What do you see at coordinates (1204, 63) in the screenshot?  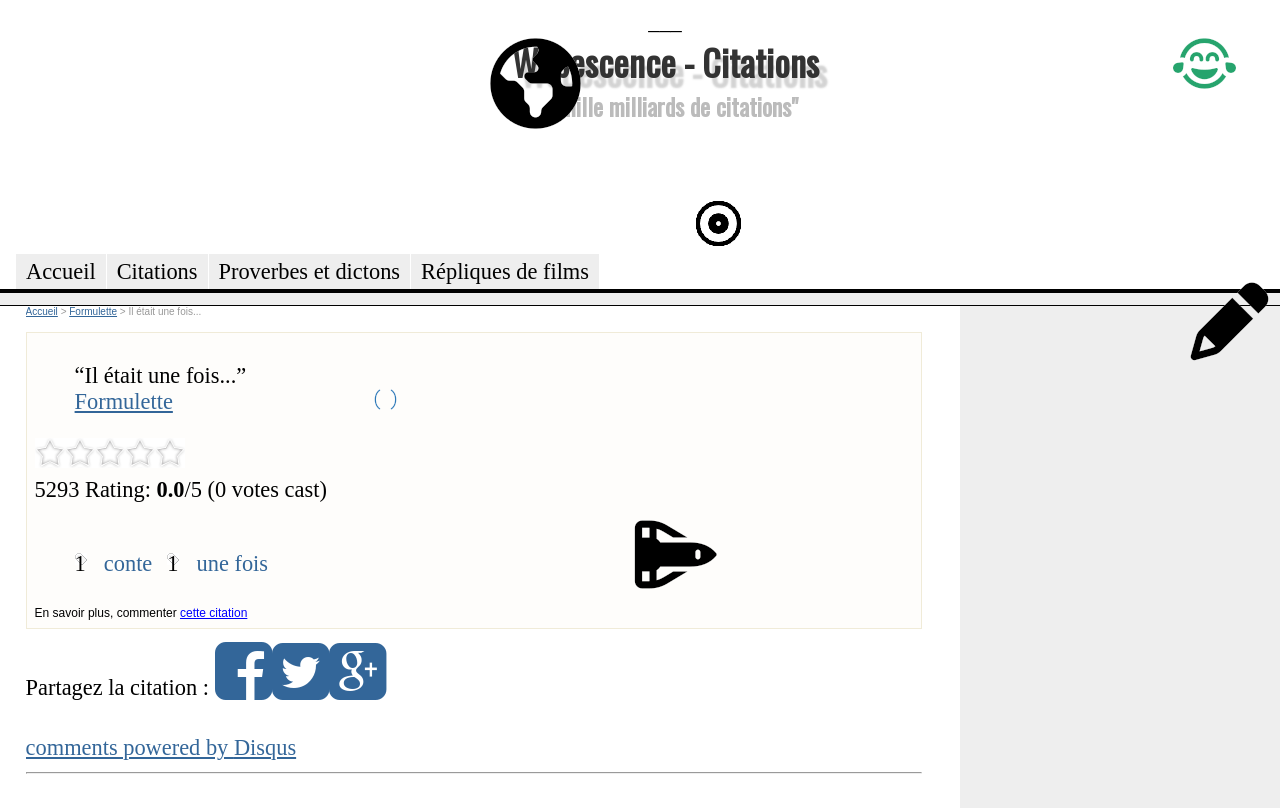 I see `react with laughing emoji` at bounding box center [1204, 63].